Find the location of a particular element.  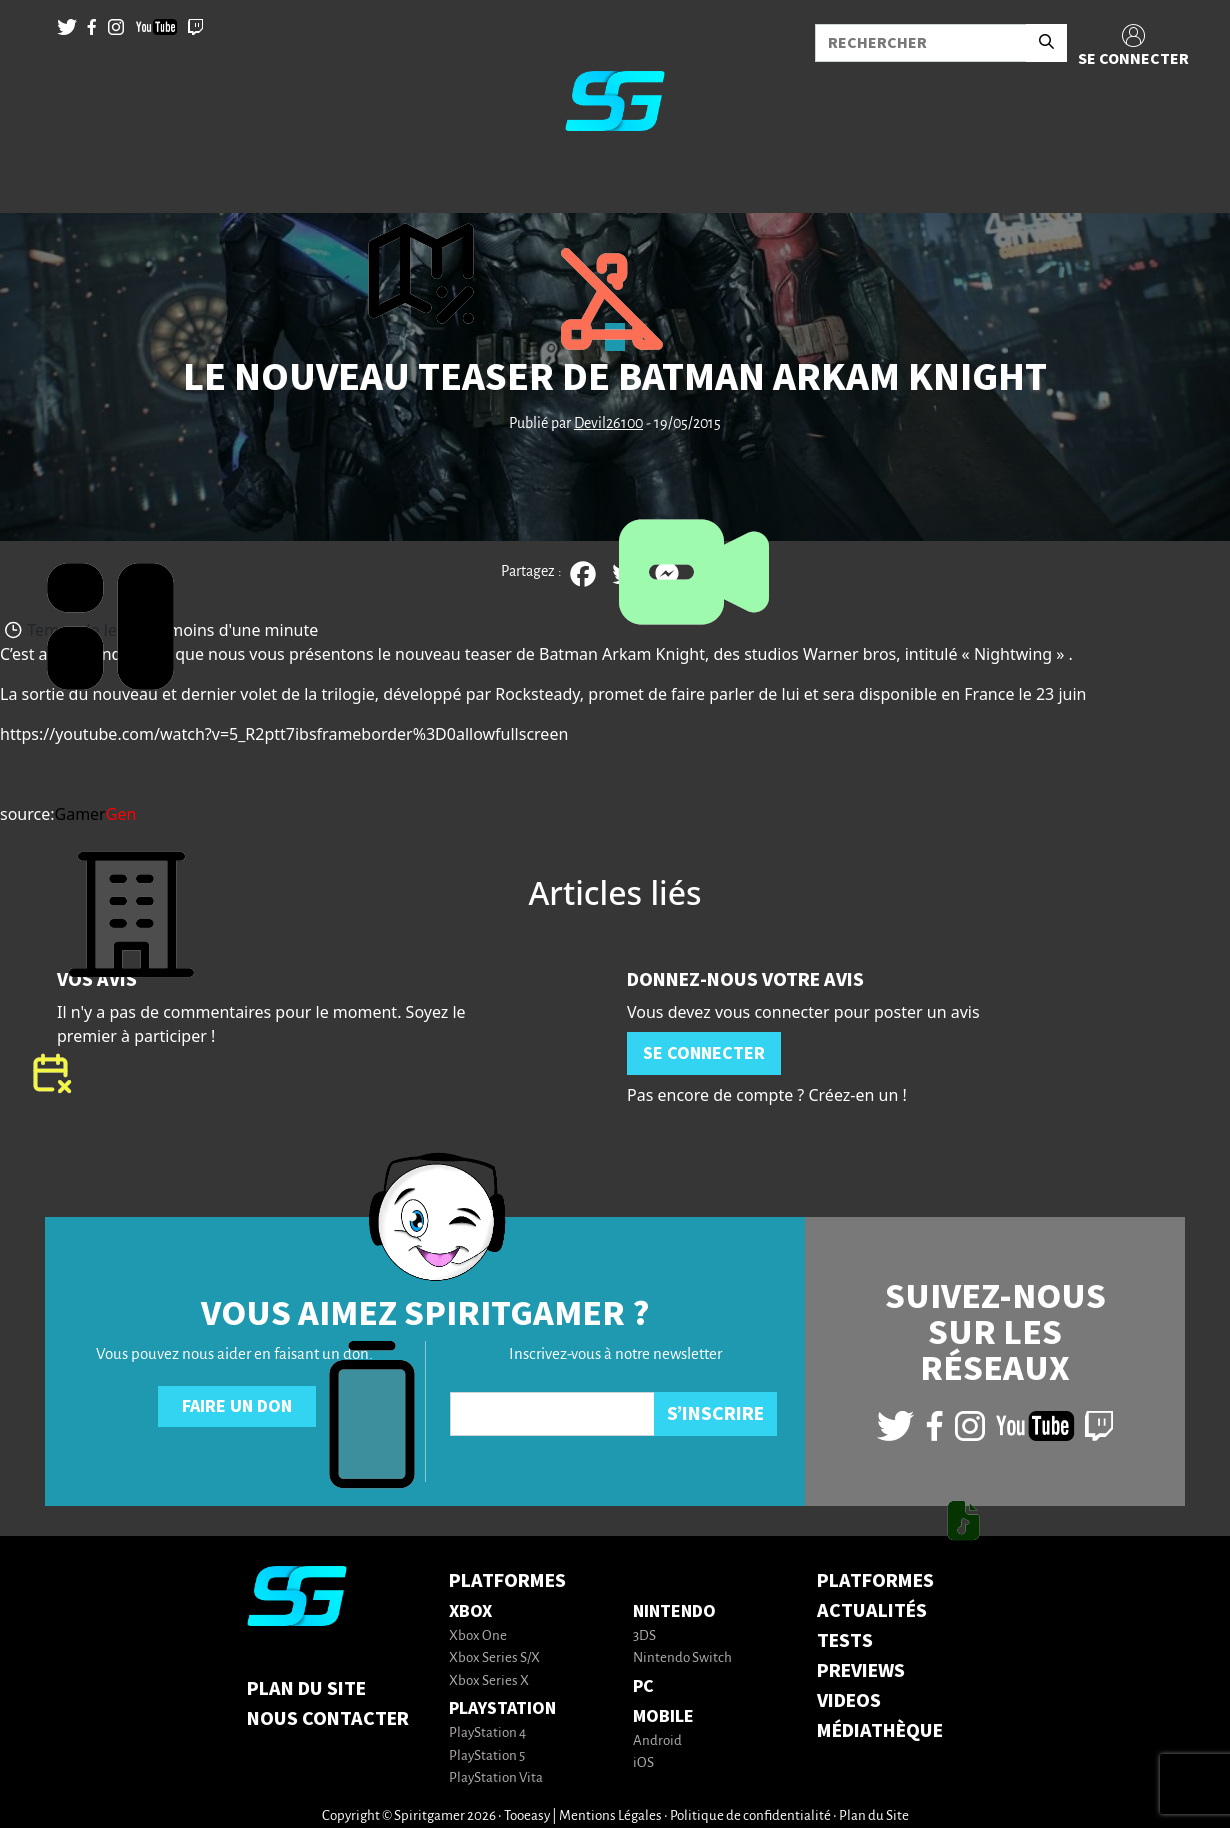

view deals and discounts nearby is located at coordinates (421, 271).